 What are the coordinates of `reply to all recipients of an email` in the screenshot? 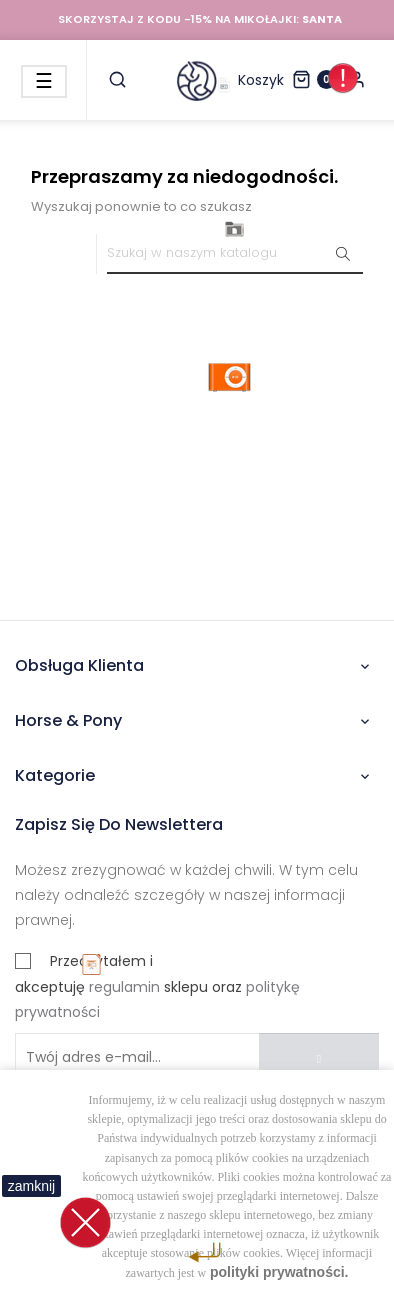 It's located at (204, 1250).